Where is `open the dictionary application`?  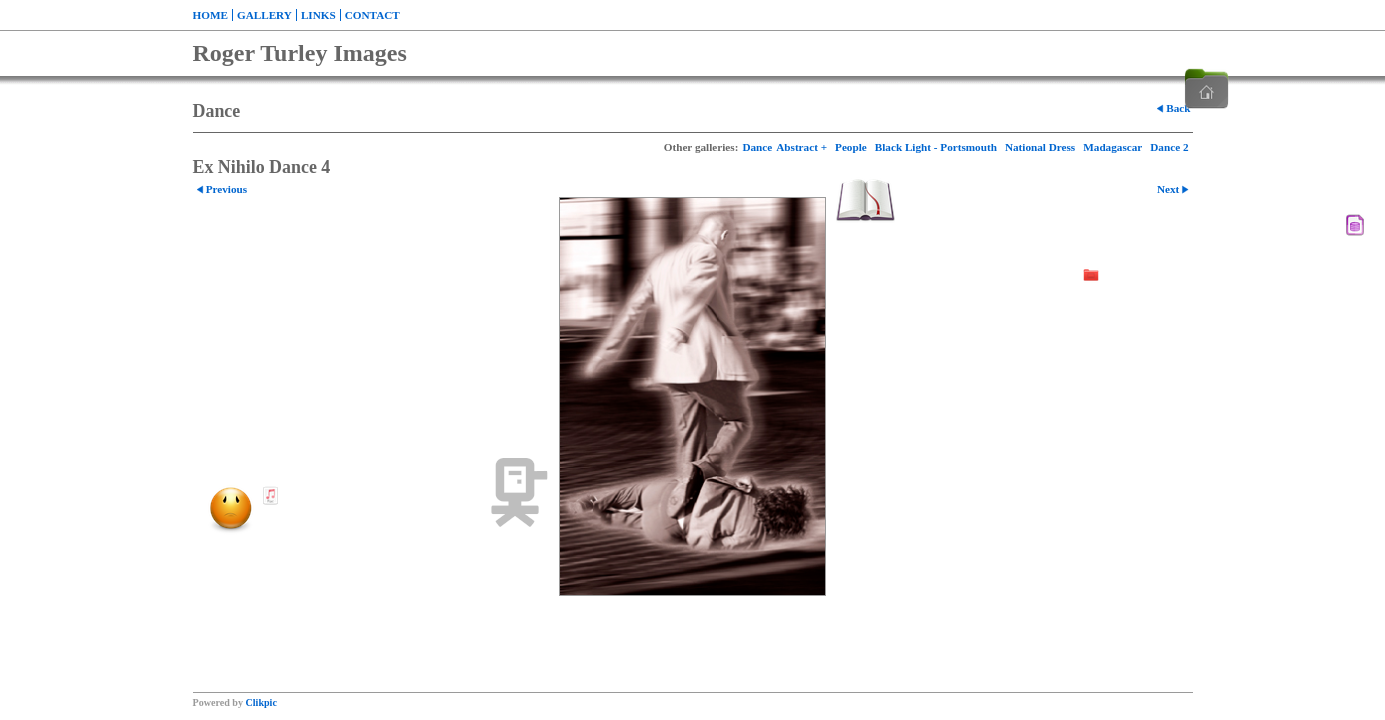 open the dictionary application is located at coordinates (865, 195).